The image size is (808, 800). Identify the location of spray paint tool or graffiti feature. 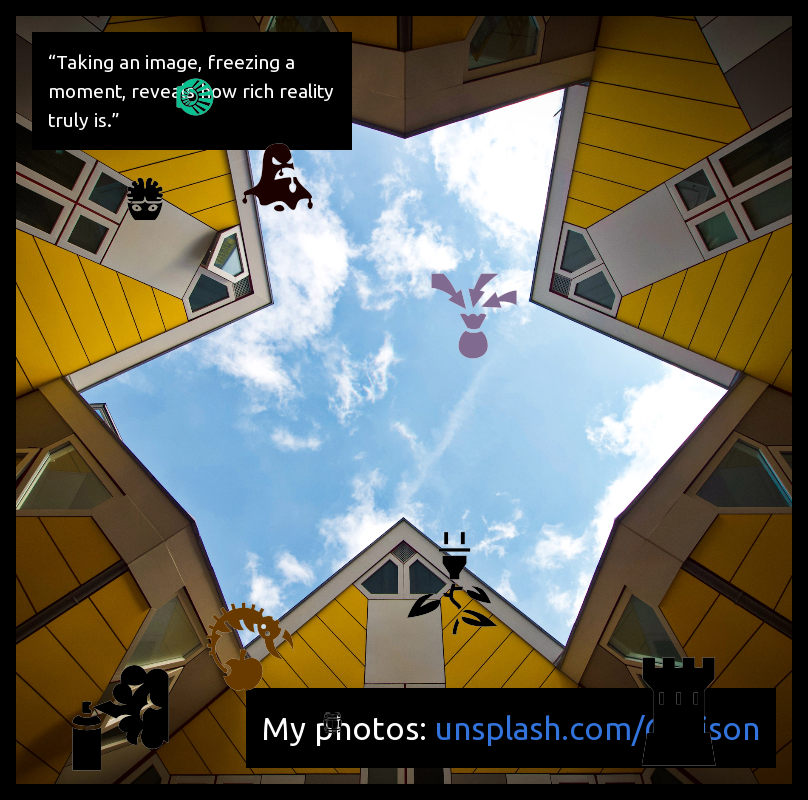
(116, 717).